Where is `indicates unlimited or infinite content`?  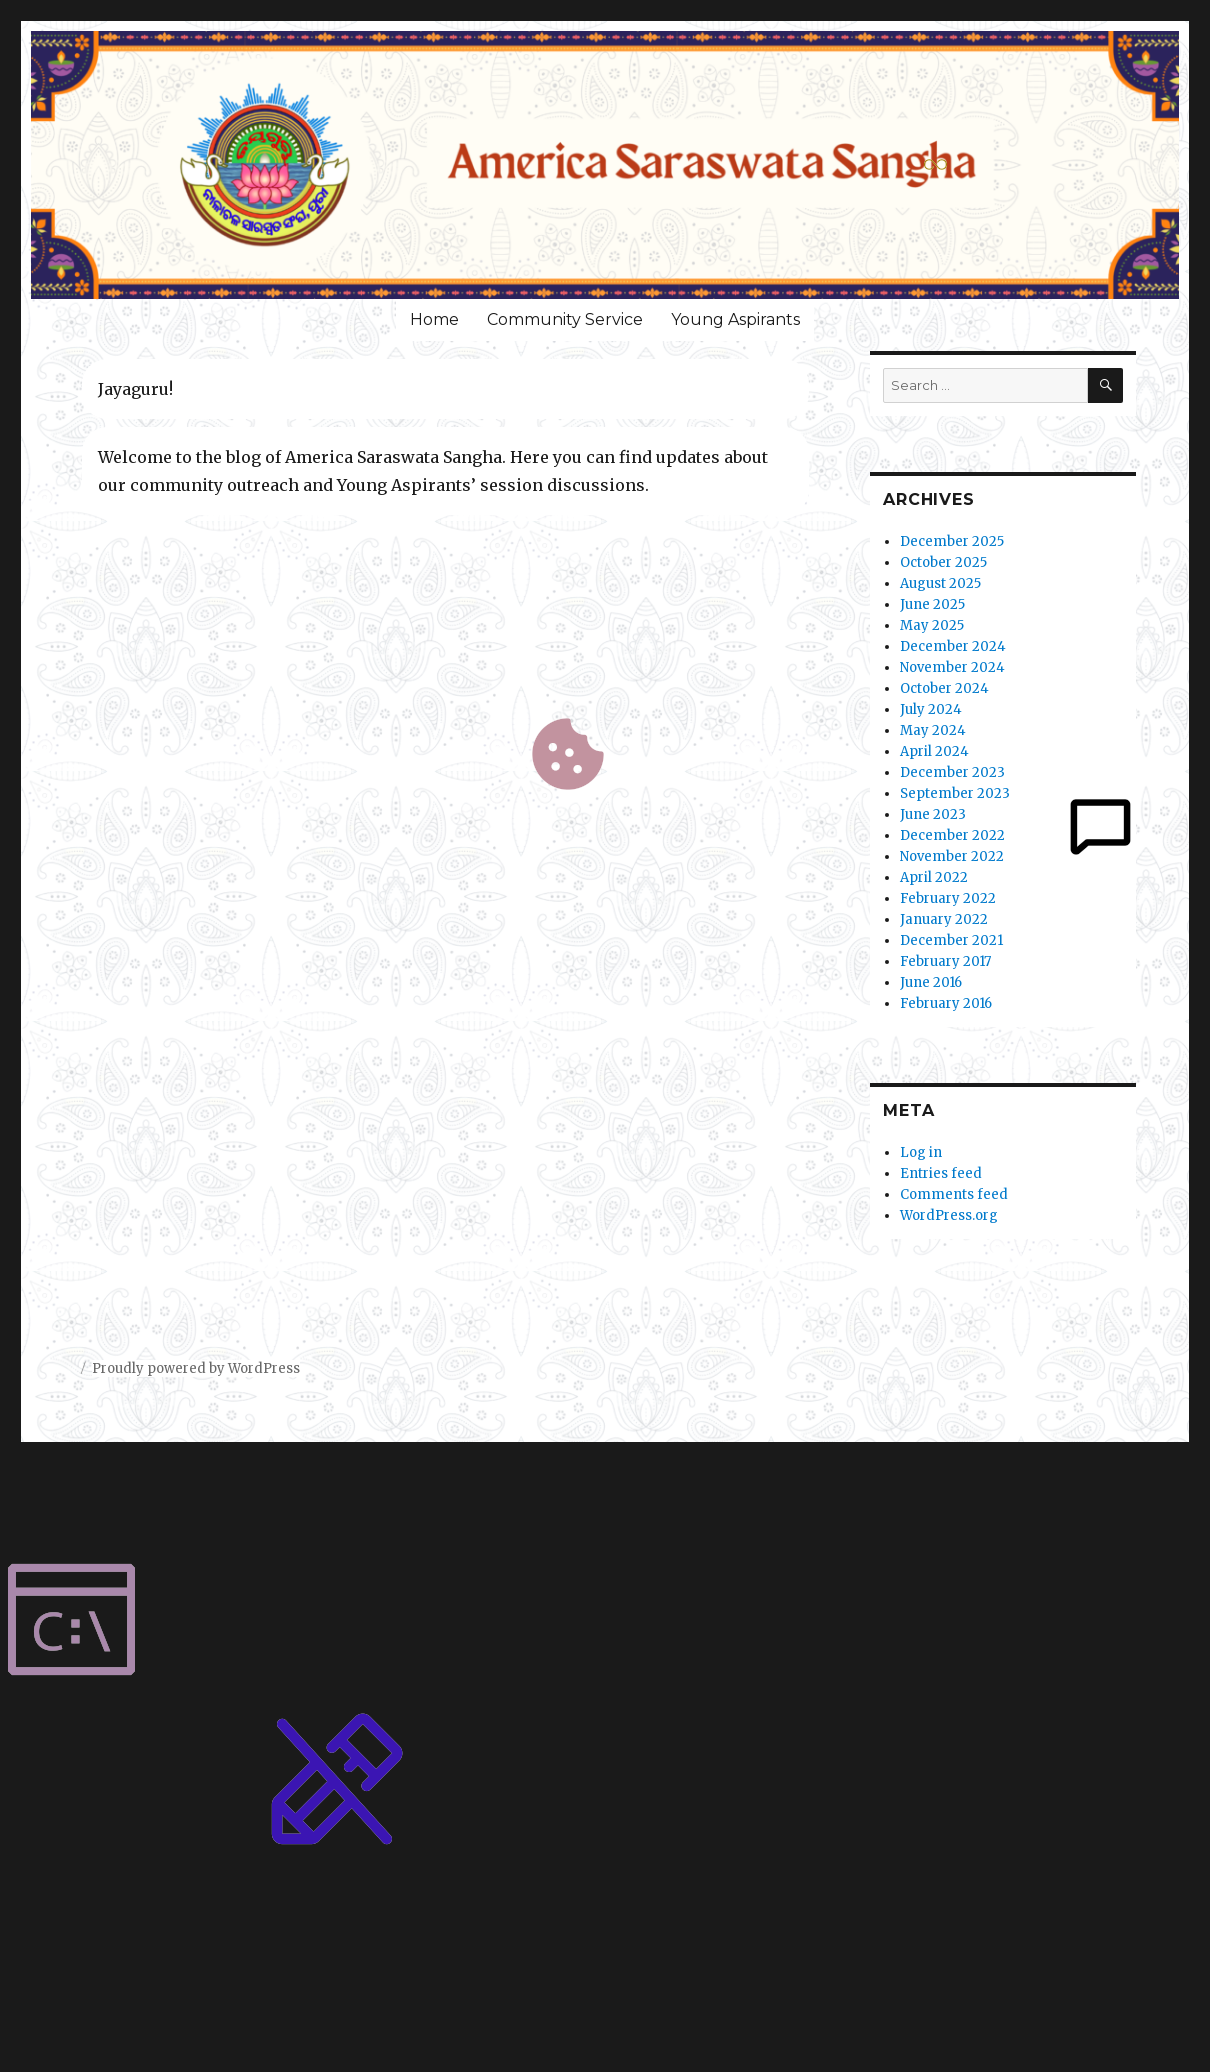
indicates unlimited or infinite content is located at coordinates (935, 164).